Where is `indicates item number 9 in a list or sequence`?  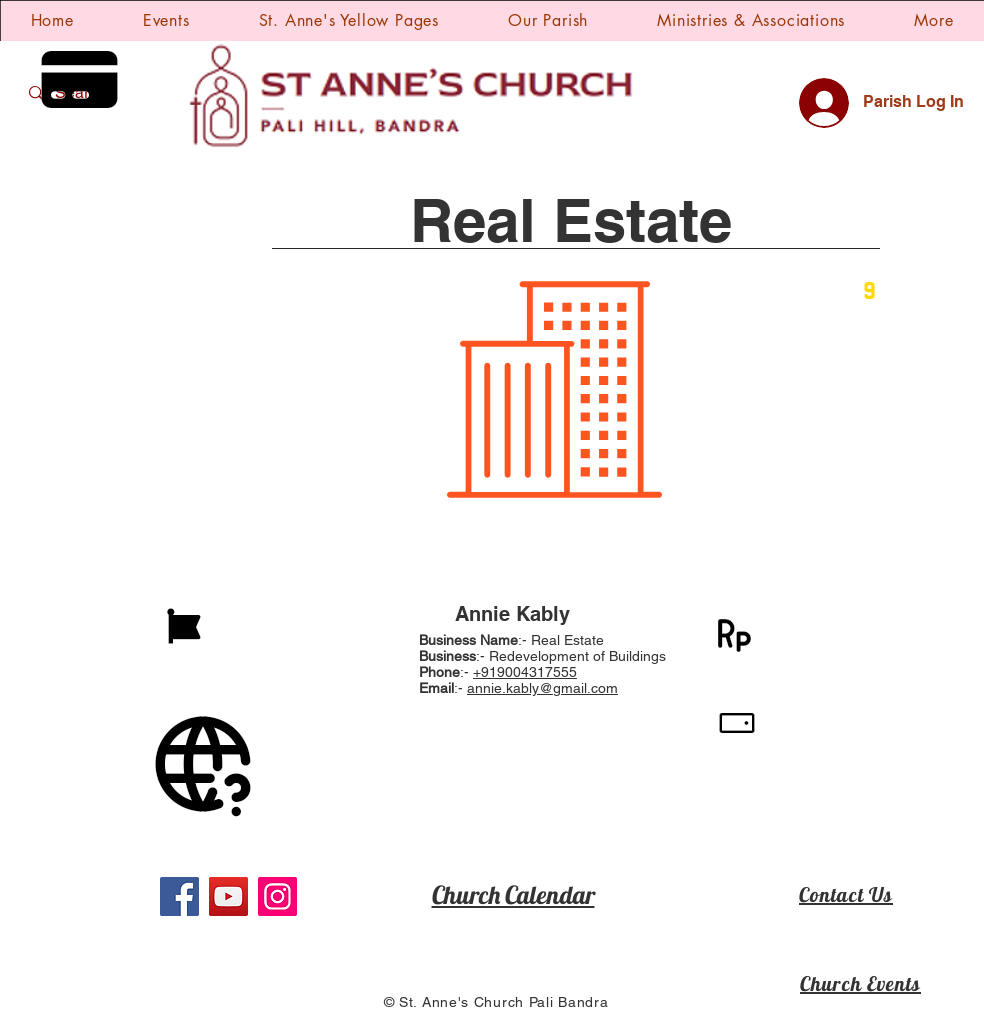 indicates item number 9 in a list or sequence is located at coordinates (869, 290).